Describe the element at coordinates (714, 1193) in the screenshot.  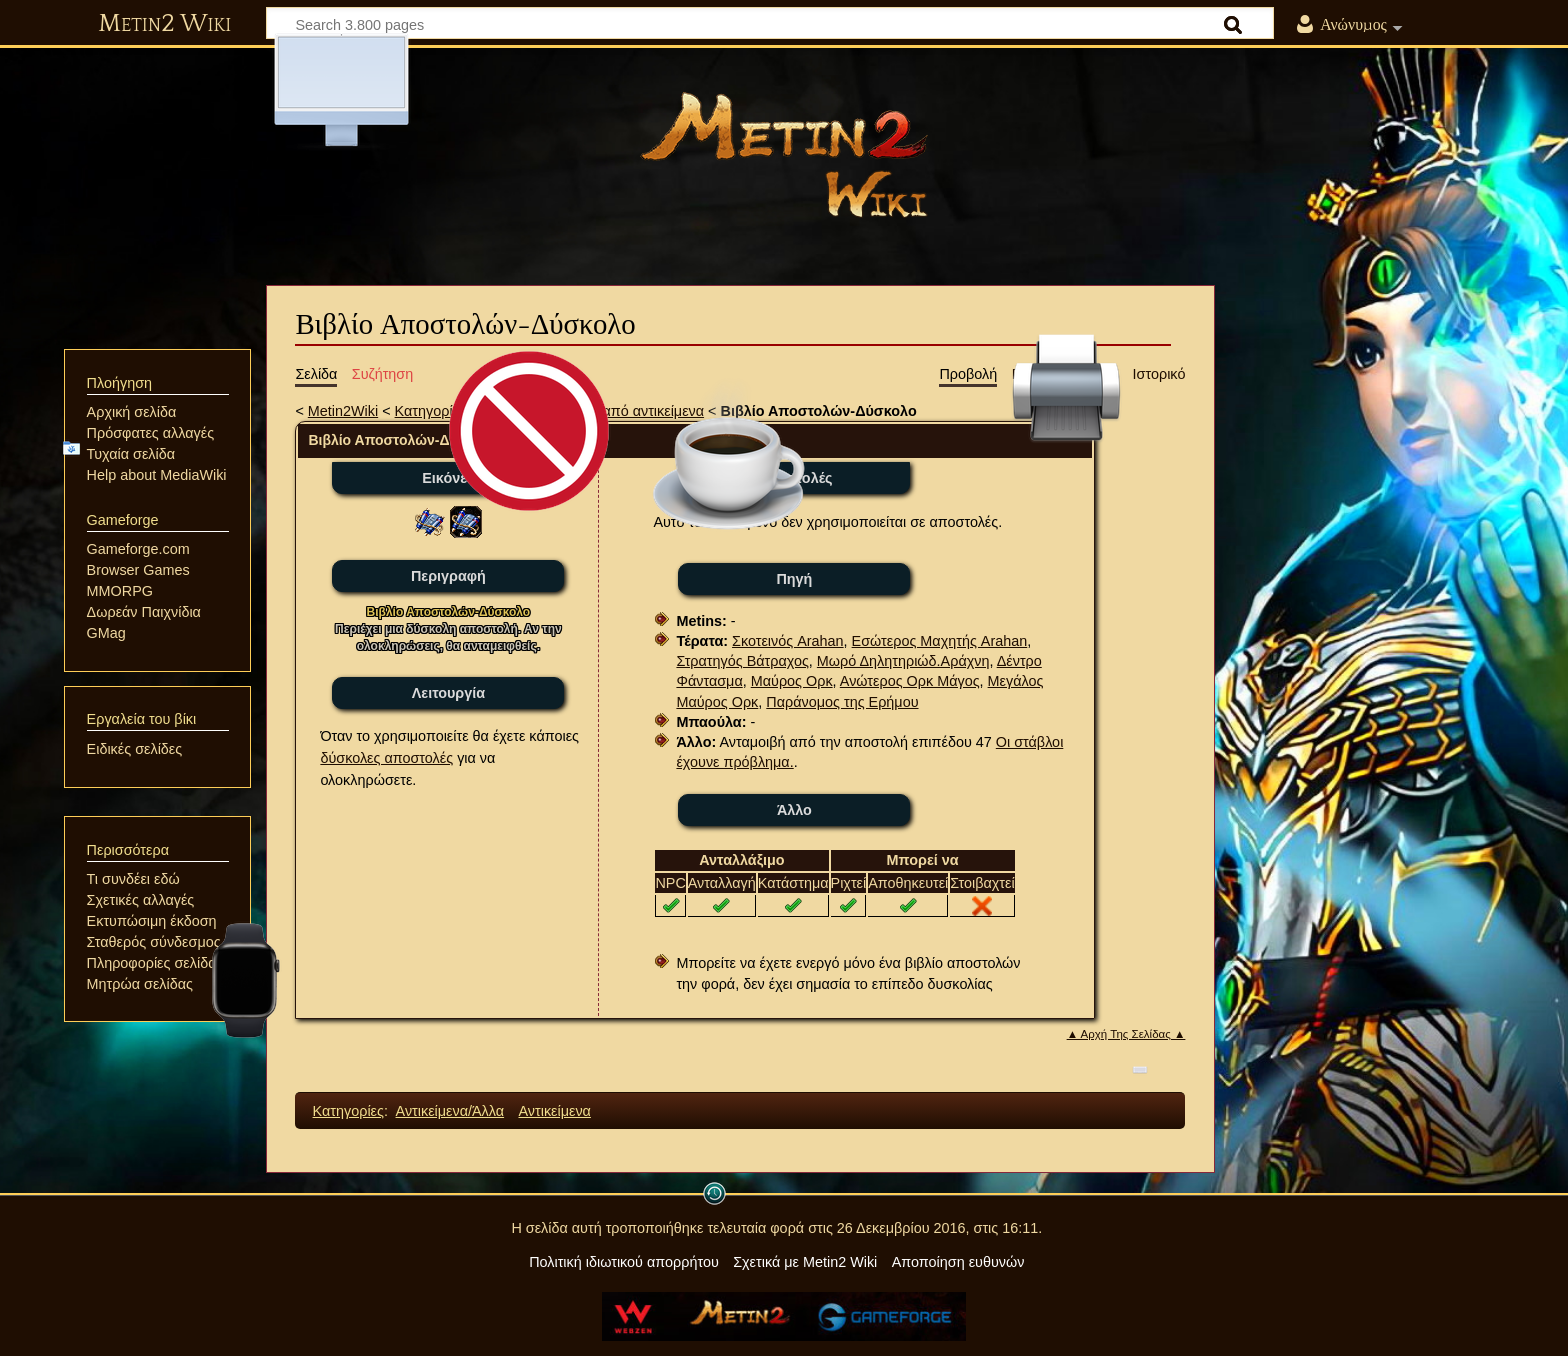
I see `open time machine backup settings` at that location.